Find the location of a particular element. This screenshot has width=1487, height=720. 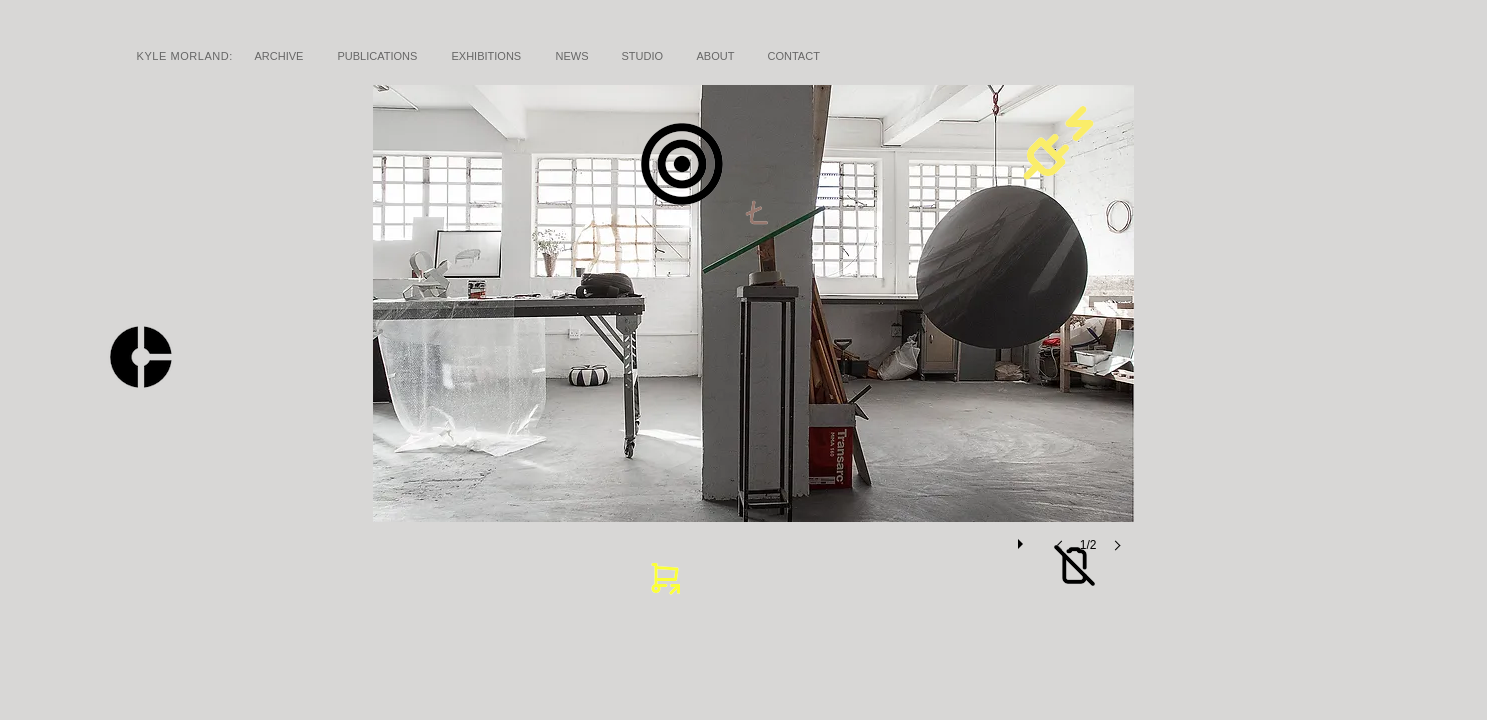

charging or power connection active is located at coordinates (1062, 141).